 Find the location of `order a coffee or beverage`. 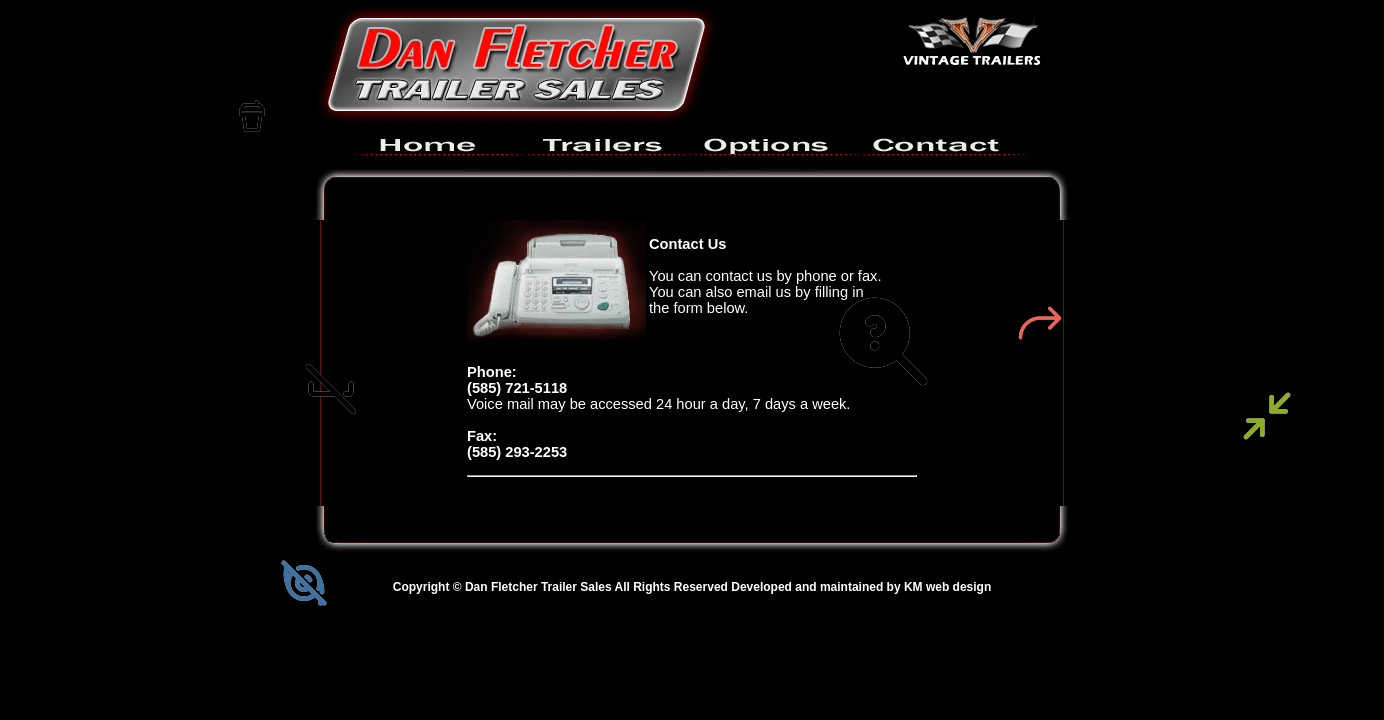

order a coffee or beverage is located at coordinates (252, 116).